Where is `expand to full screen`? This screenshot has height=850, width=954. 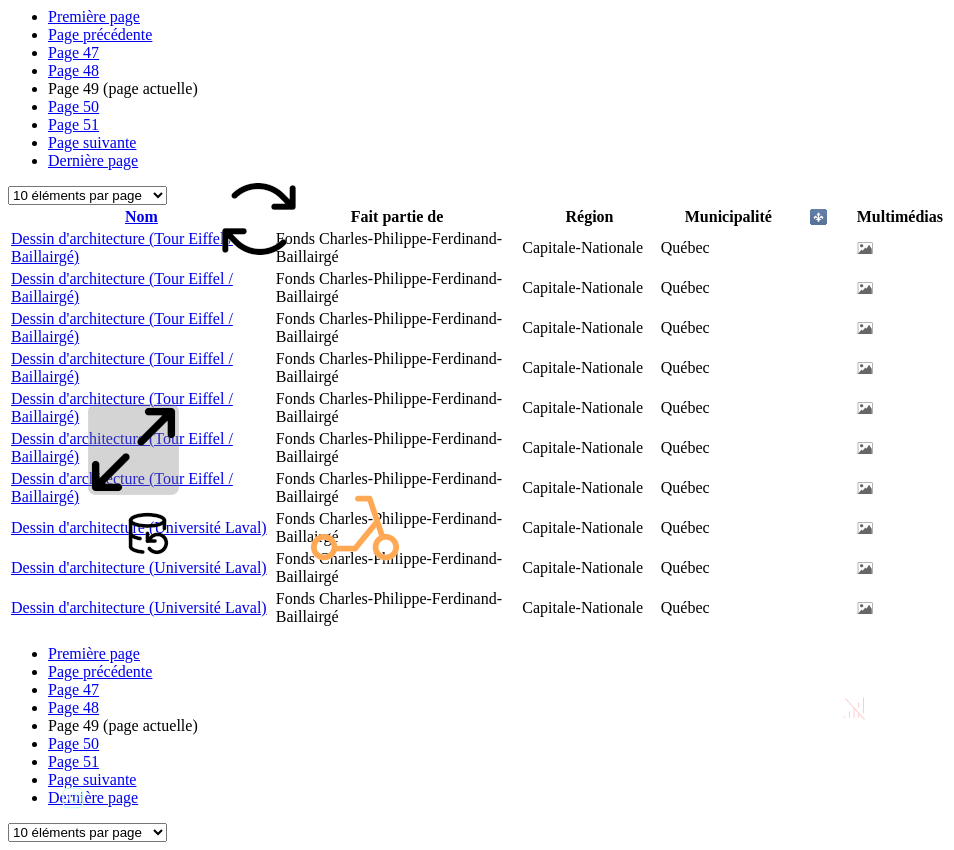
expand to full screen is located at coordinates (133, 449).